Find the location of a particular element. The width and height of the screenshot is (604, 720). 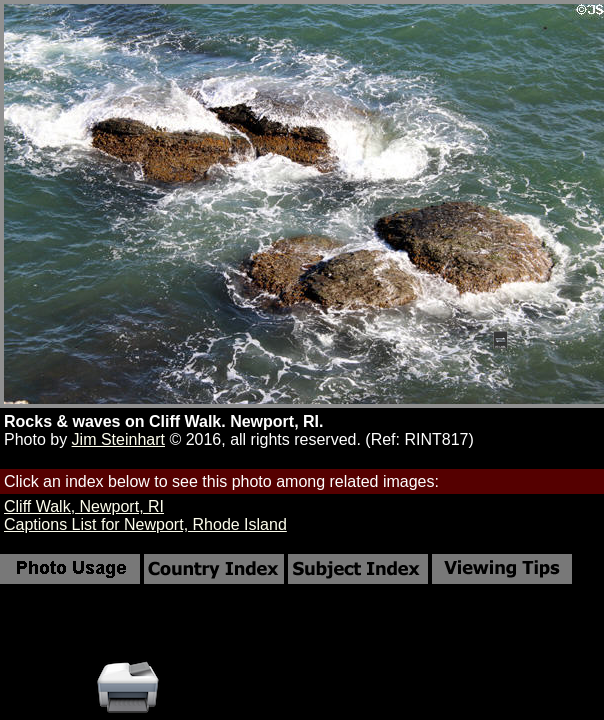

configure audio input/output settings in GarageBand is located at coordinates (500, 340).